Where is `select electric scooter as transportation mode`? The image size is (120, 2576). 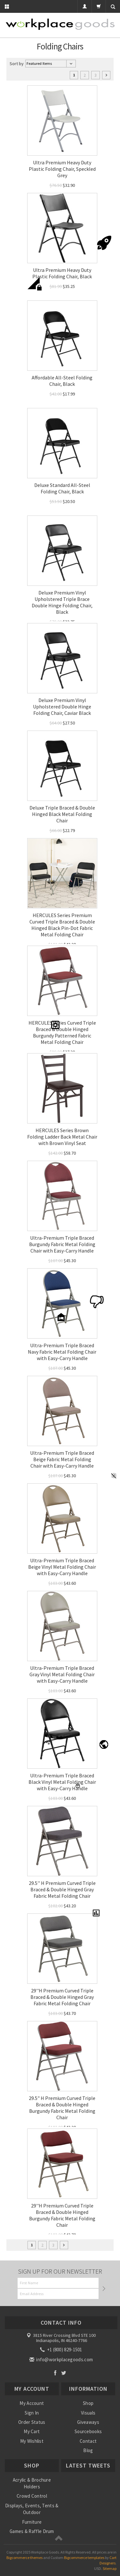 select electric scooter as transportation mode is located at coordinates (49, 1741).